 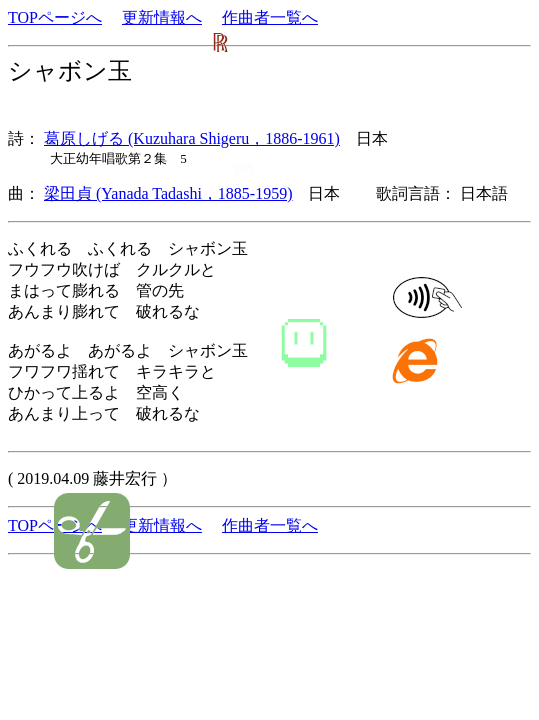 I want to click on open internet explorer browser, so click(x=415, y=361).